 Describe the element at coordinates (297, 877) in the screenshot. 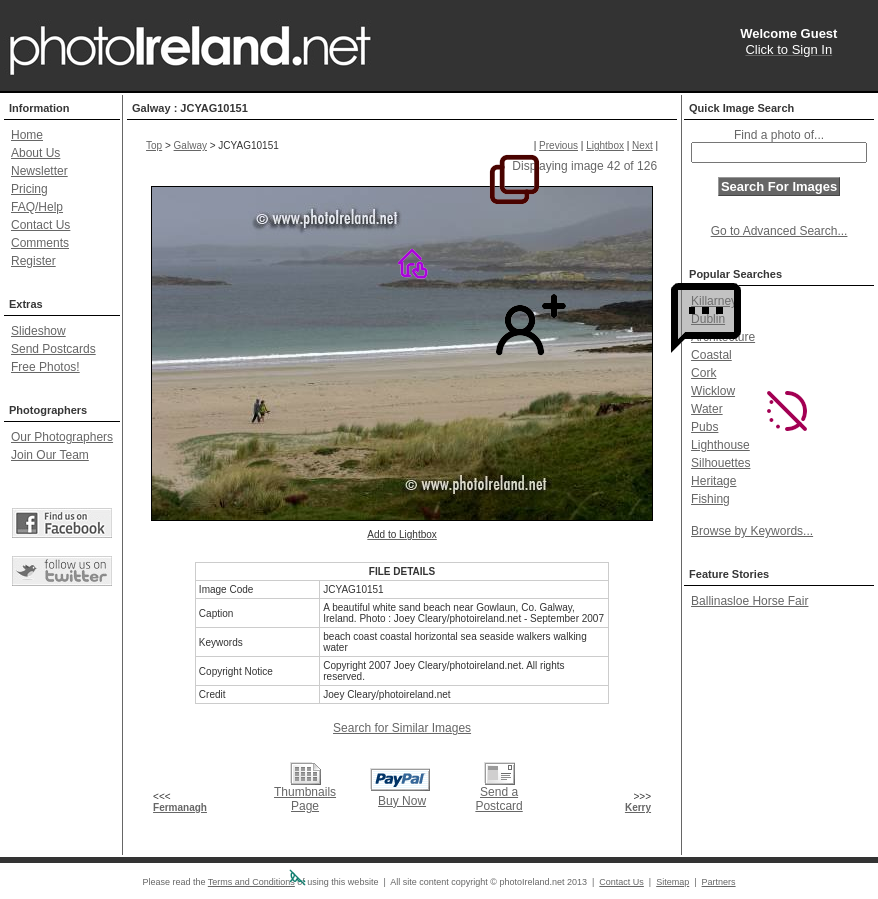

I see `signature feature disabled` at that location.